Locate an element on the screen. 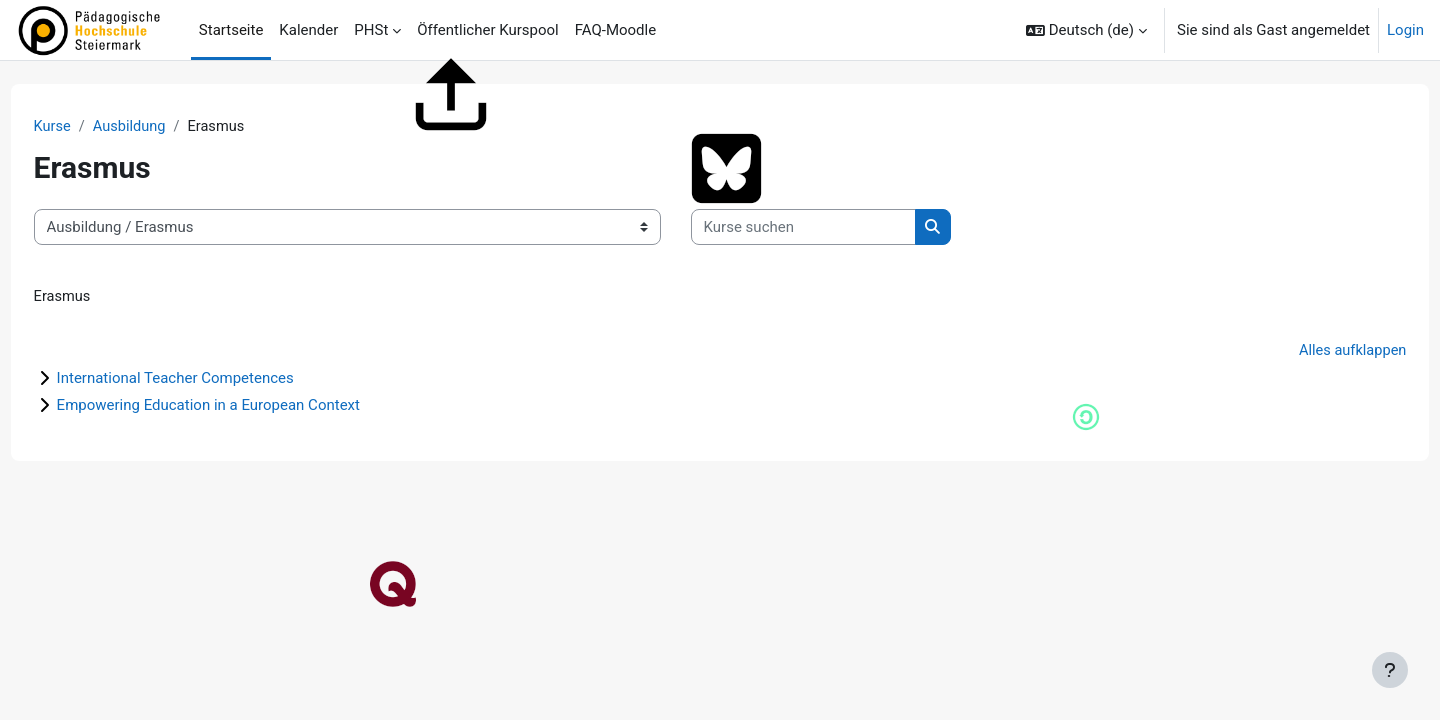 The height and width of the screenshot is (720, 1440). open Bluesky social media app is located at coordinates (726, 168).